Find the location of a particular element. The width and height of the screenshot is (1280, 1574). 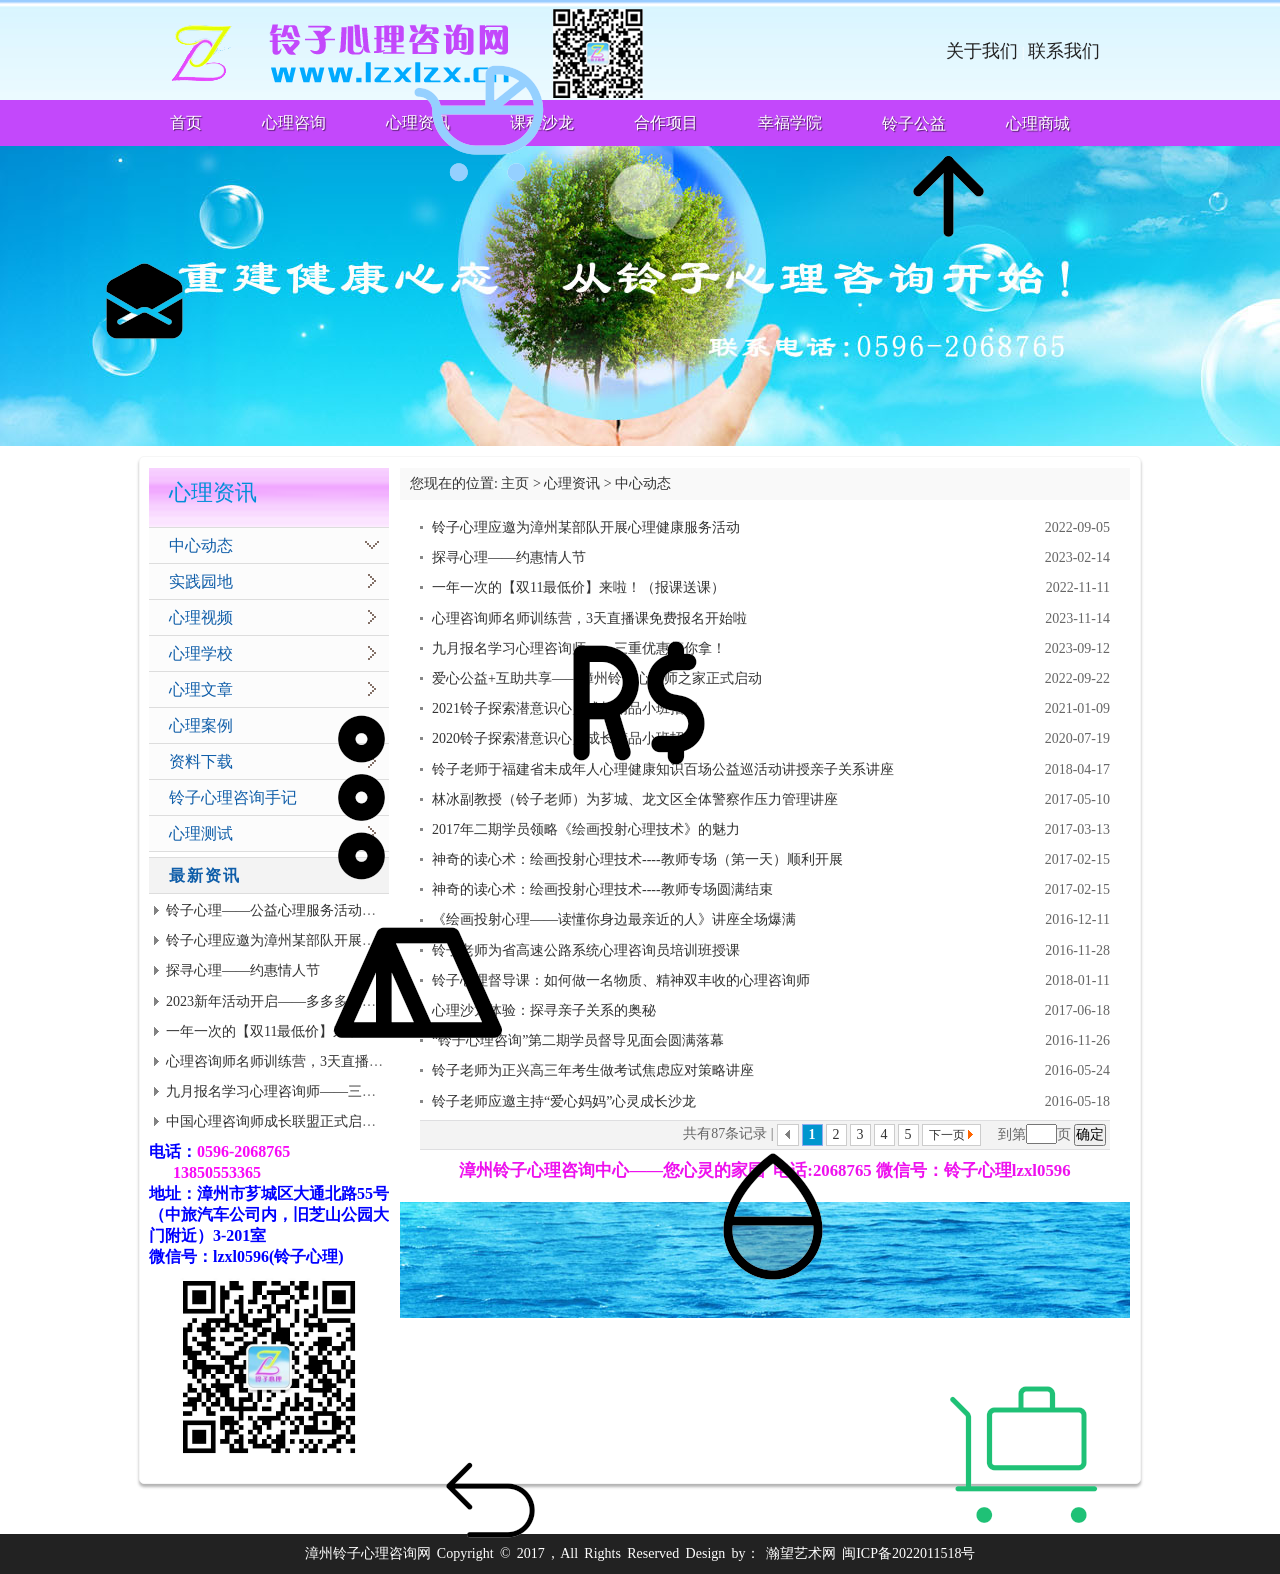

access luggage or baggage services is located at coordinates (1021, 1452).